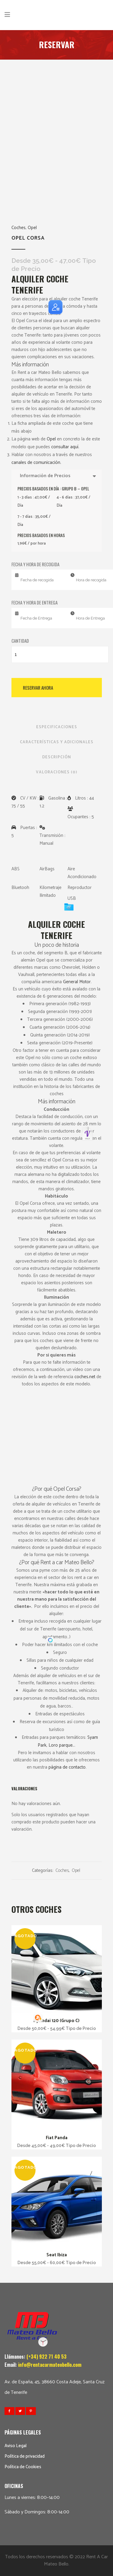 The width and height of the screenshot is (113, 2576). I want to click on refresh or reload the current app, so click(50, 1640).